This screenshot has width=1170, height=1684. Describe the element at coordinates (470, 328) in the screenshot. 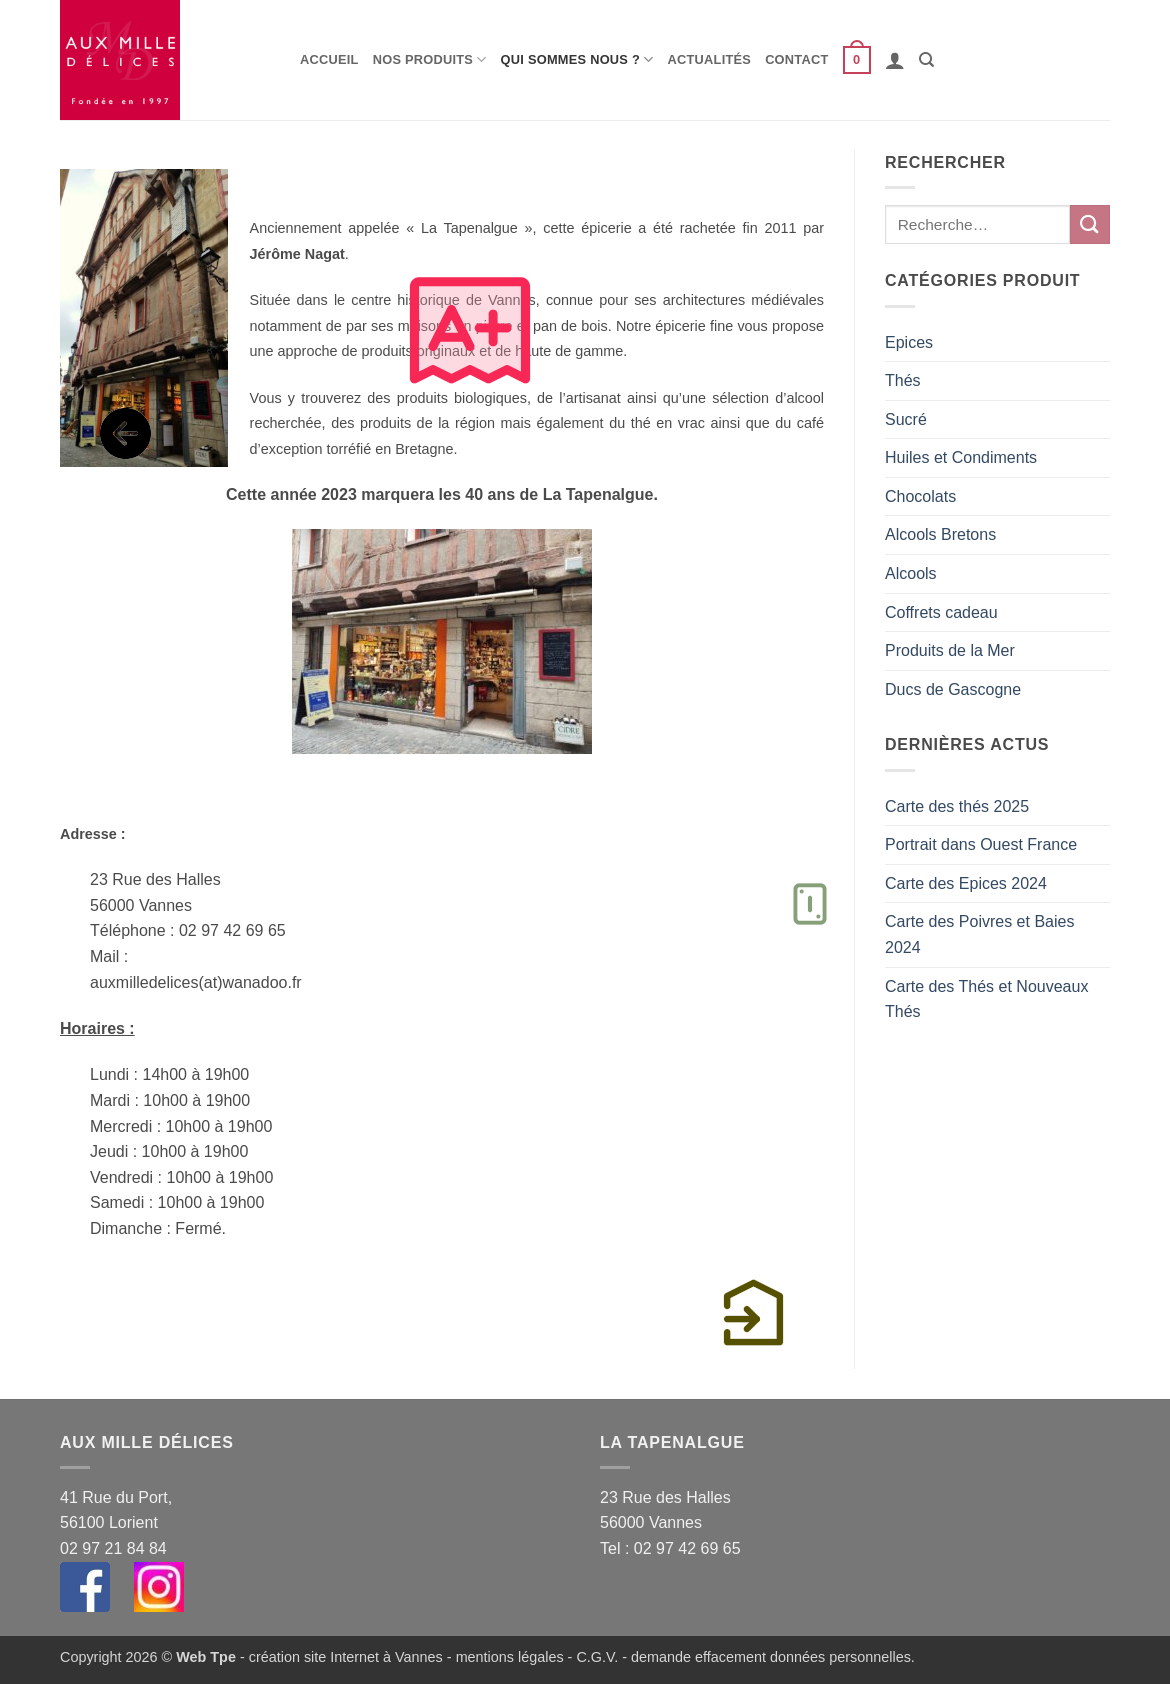

I see `view exam results or grades` at that location.